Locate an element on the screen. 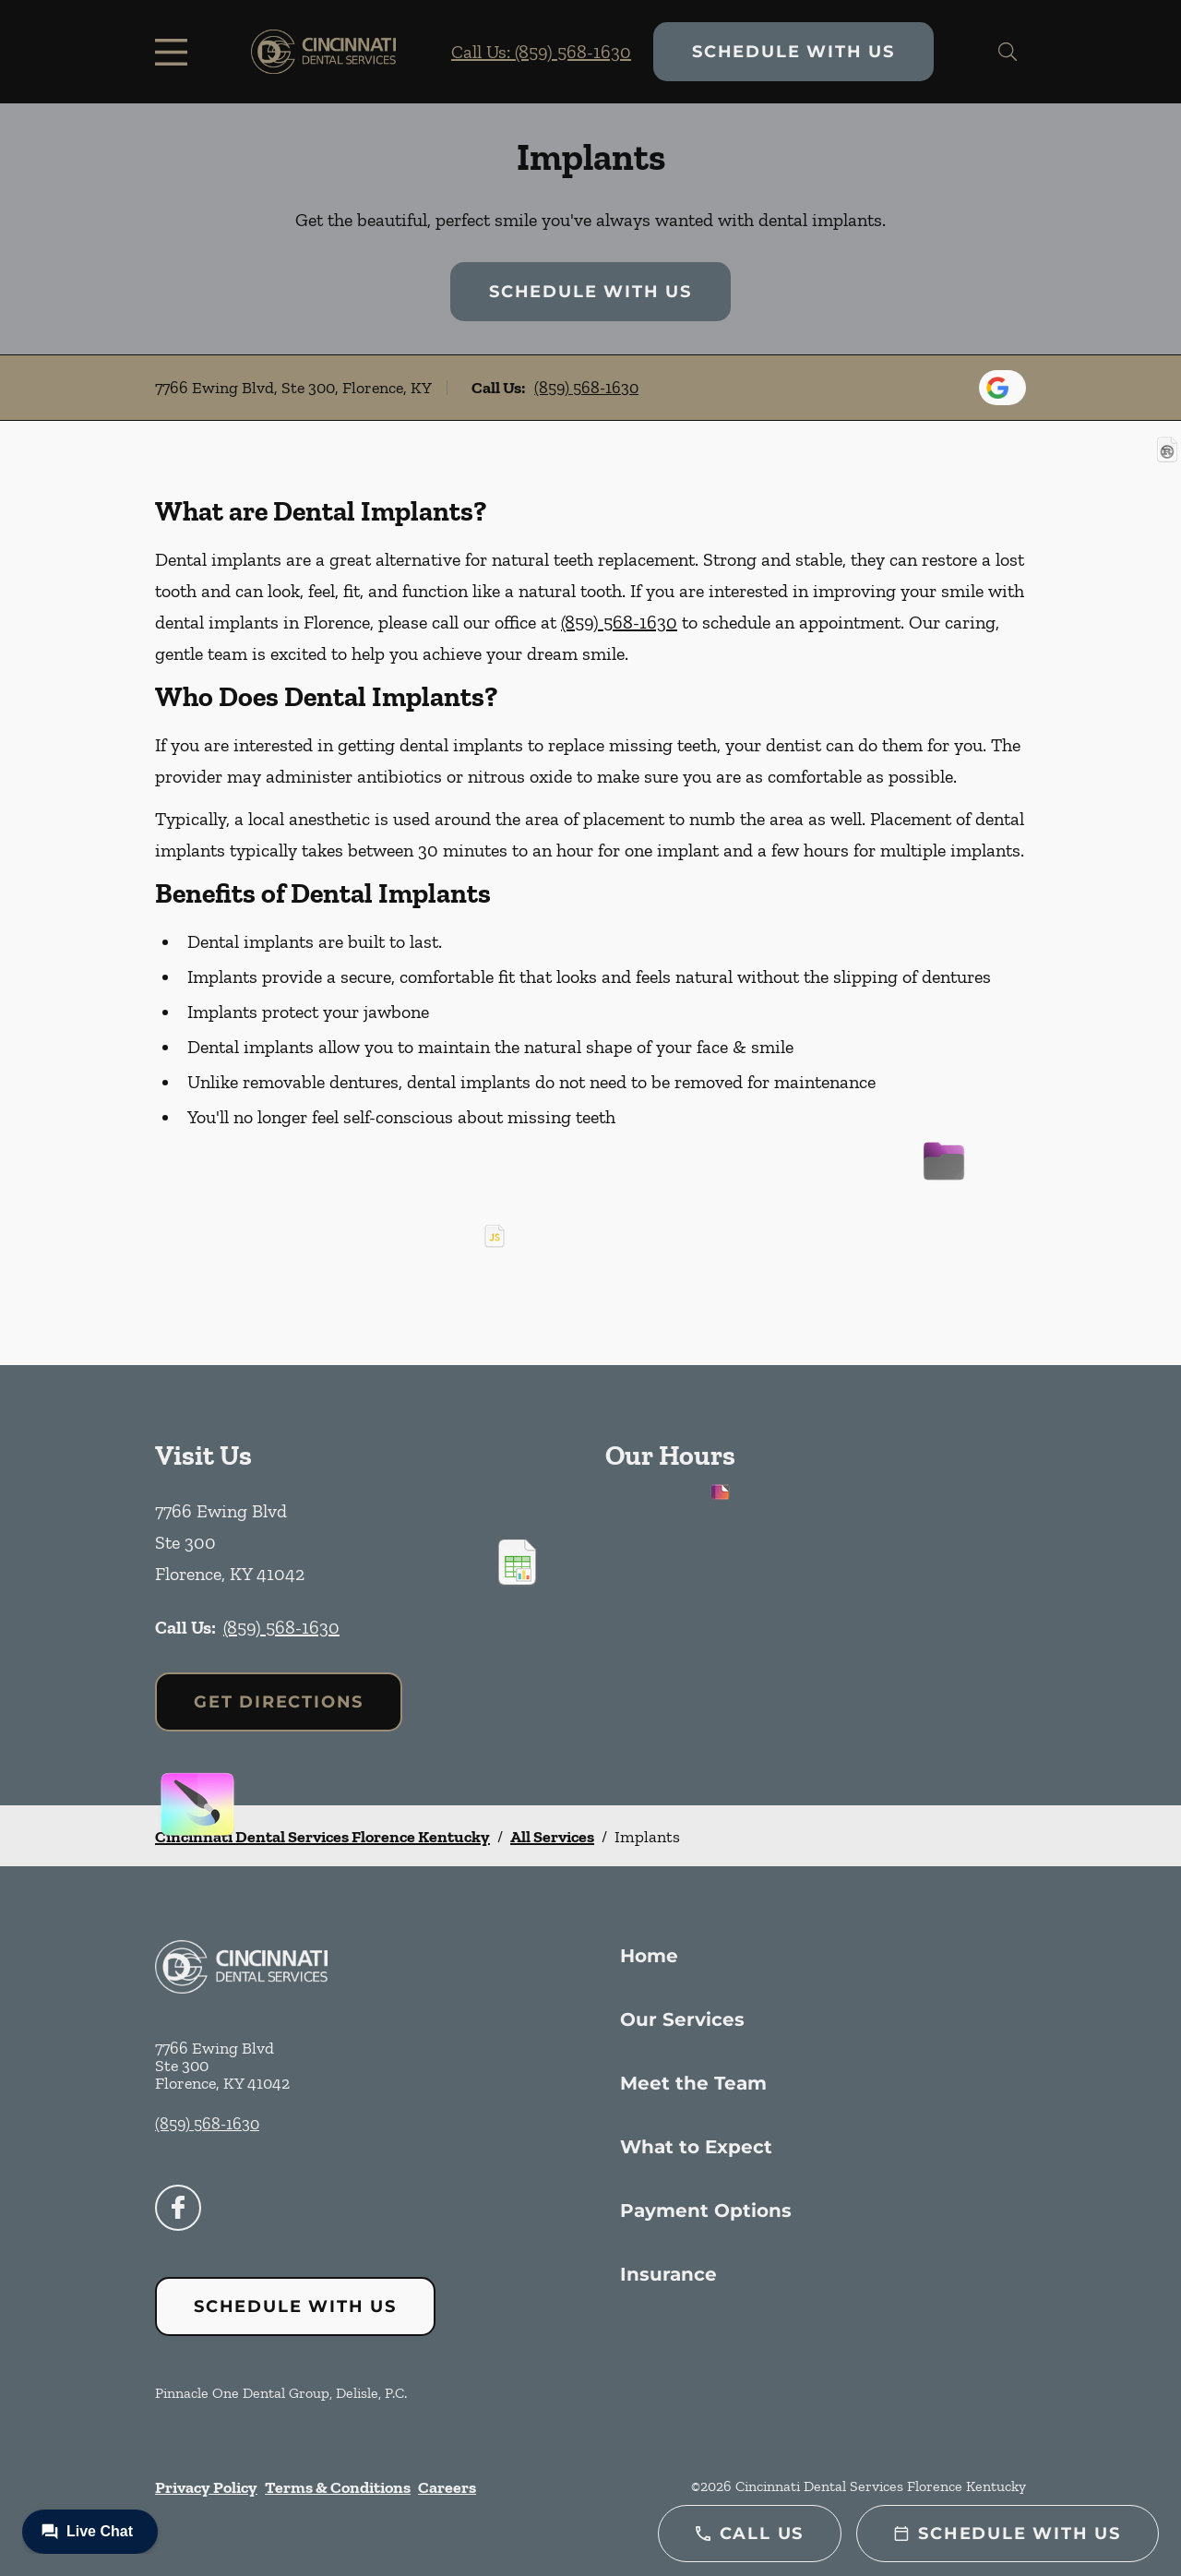 This screenshot has height=2576, width=1181. open a spreadsheet file is located at coordinates (517, 1562).